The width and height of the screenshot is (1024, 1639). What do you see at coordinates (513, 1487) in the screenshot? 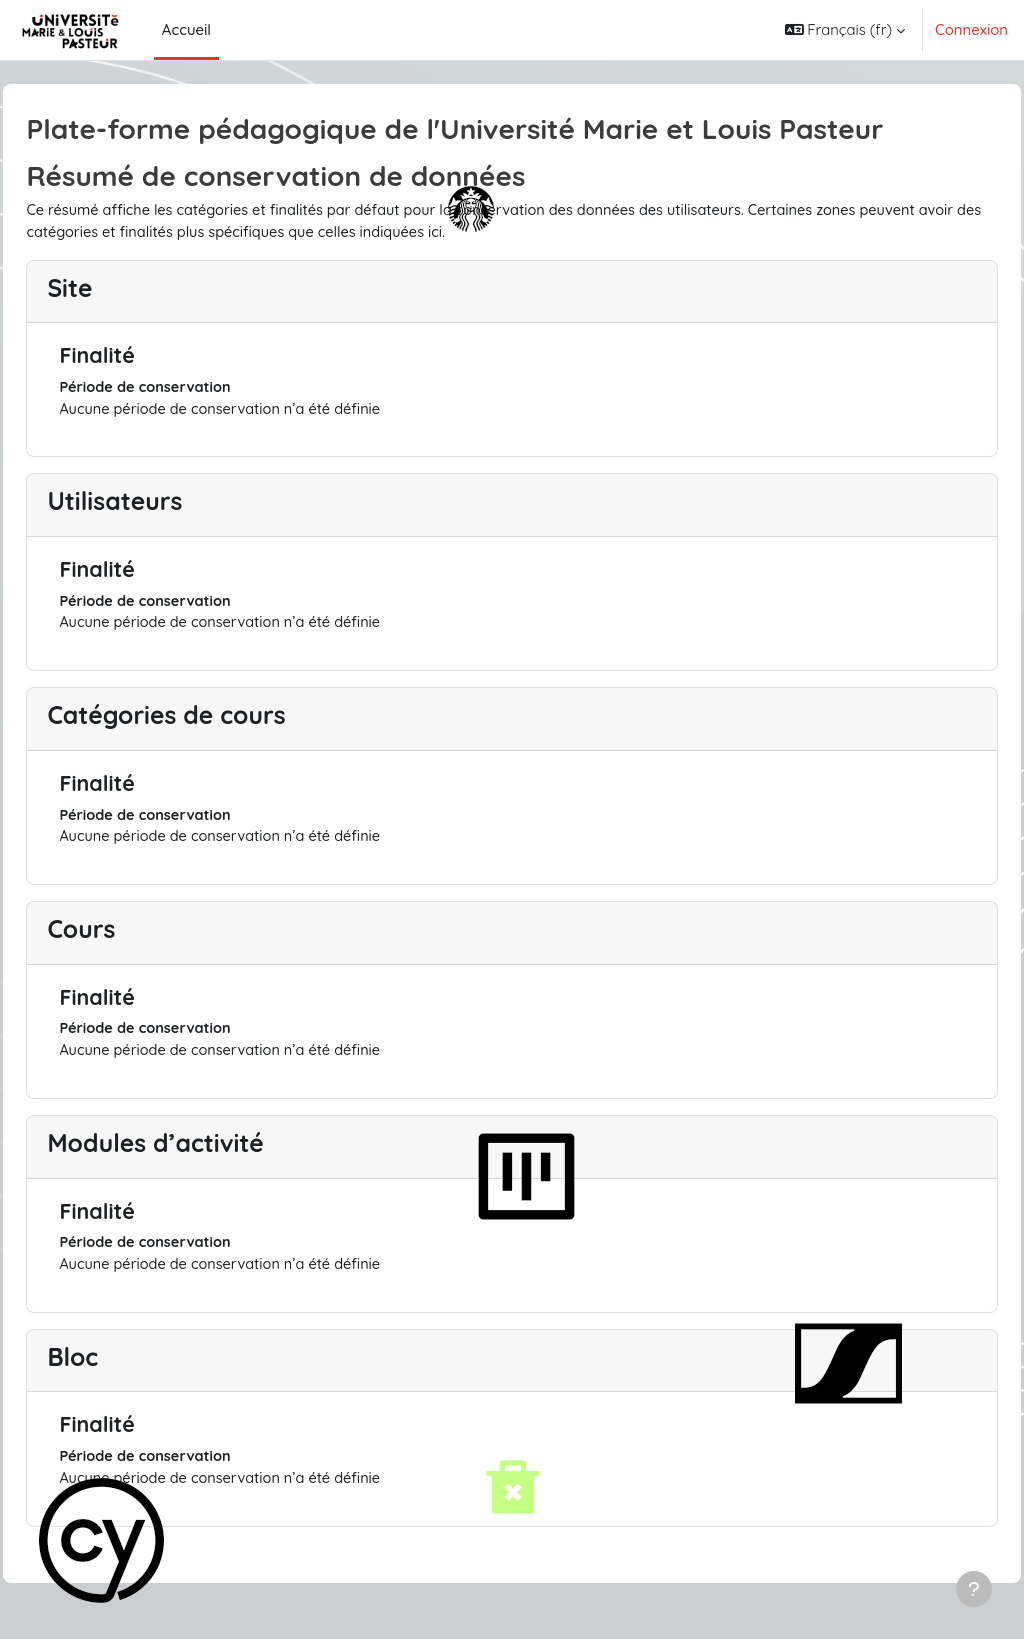
I see `delete selected item` at bounding box center [513, 1487].